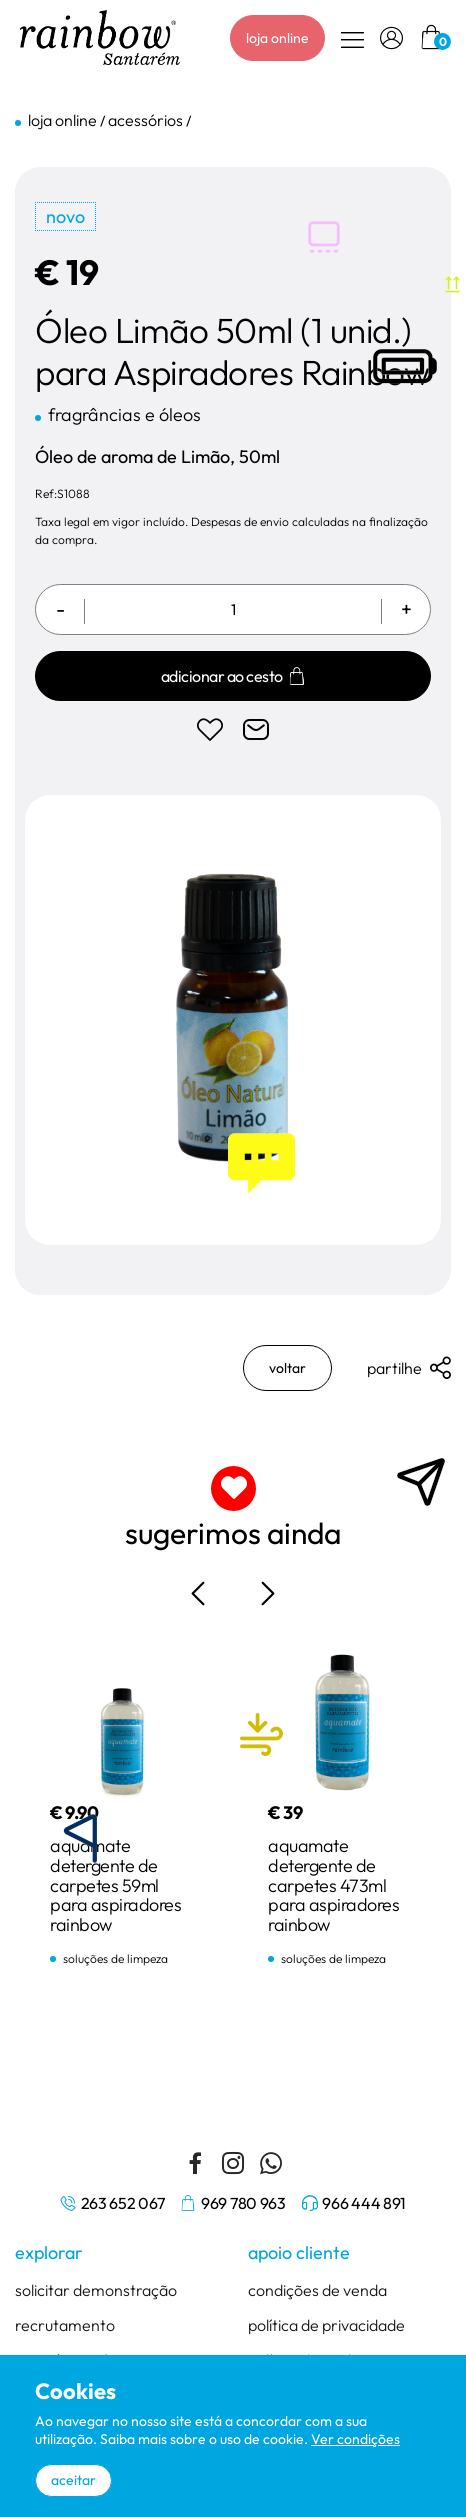 This screenshot has height=2517, width=466. Describe the element at coordinates (421, 1482) in the screenshot. I see `send a message` at that location.